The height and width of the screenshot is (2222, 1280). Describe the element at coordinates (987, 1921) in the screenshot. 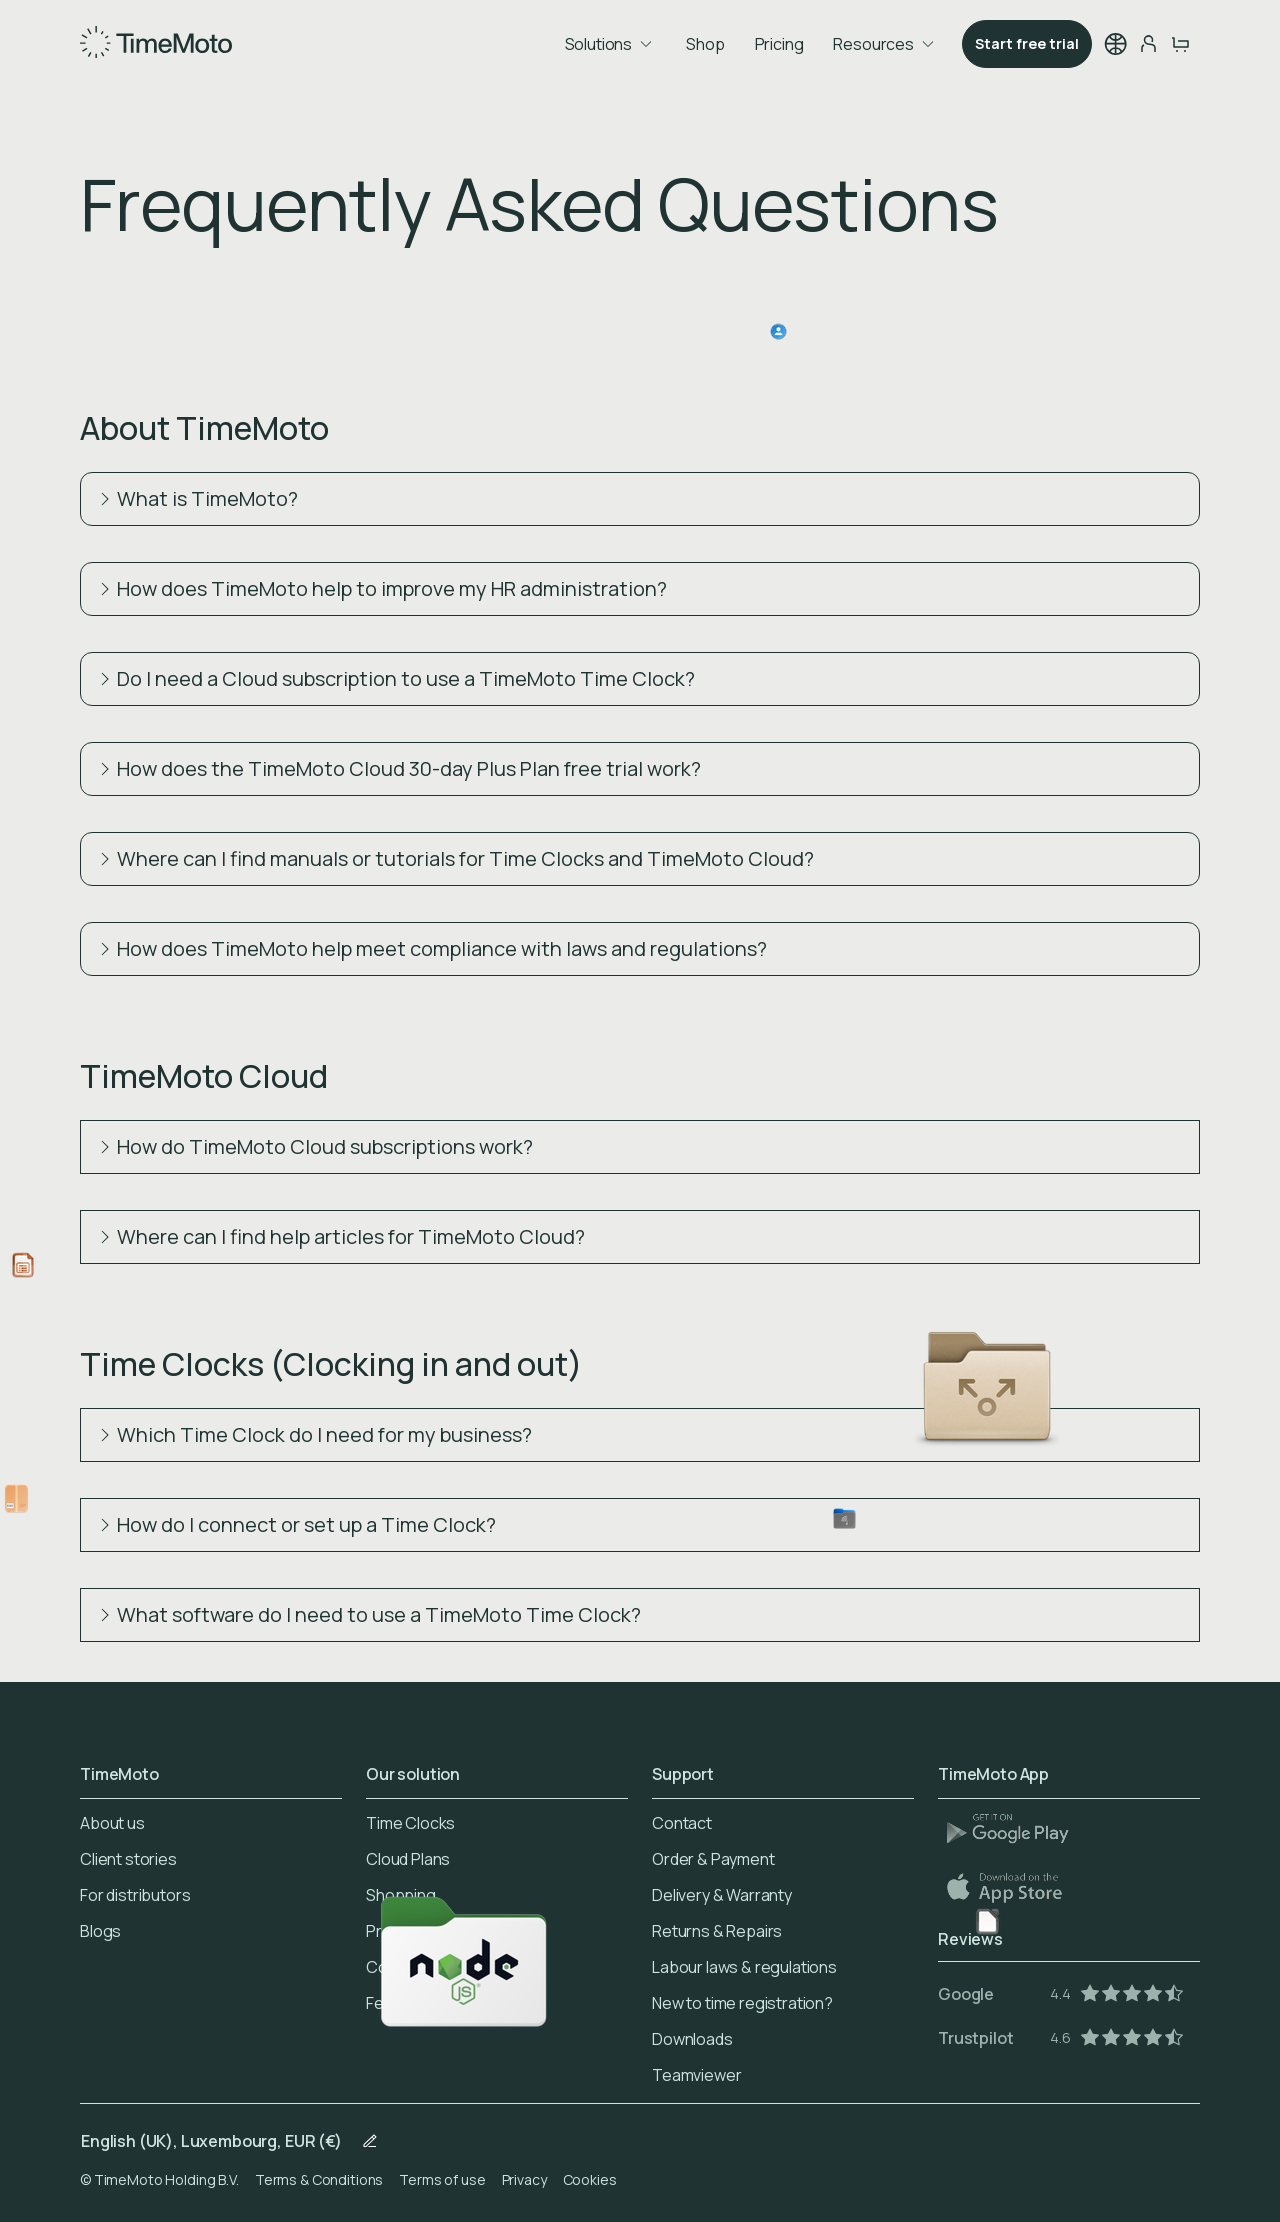

I see `open libreoffice start center` at that location.